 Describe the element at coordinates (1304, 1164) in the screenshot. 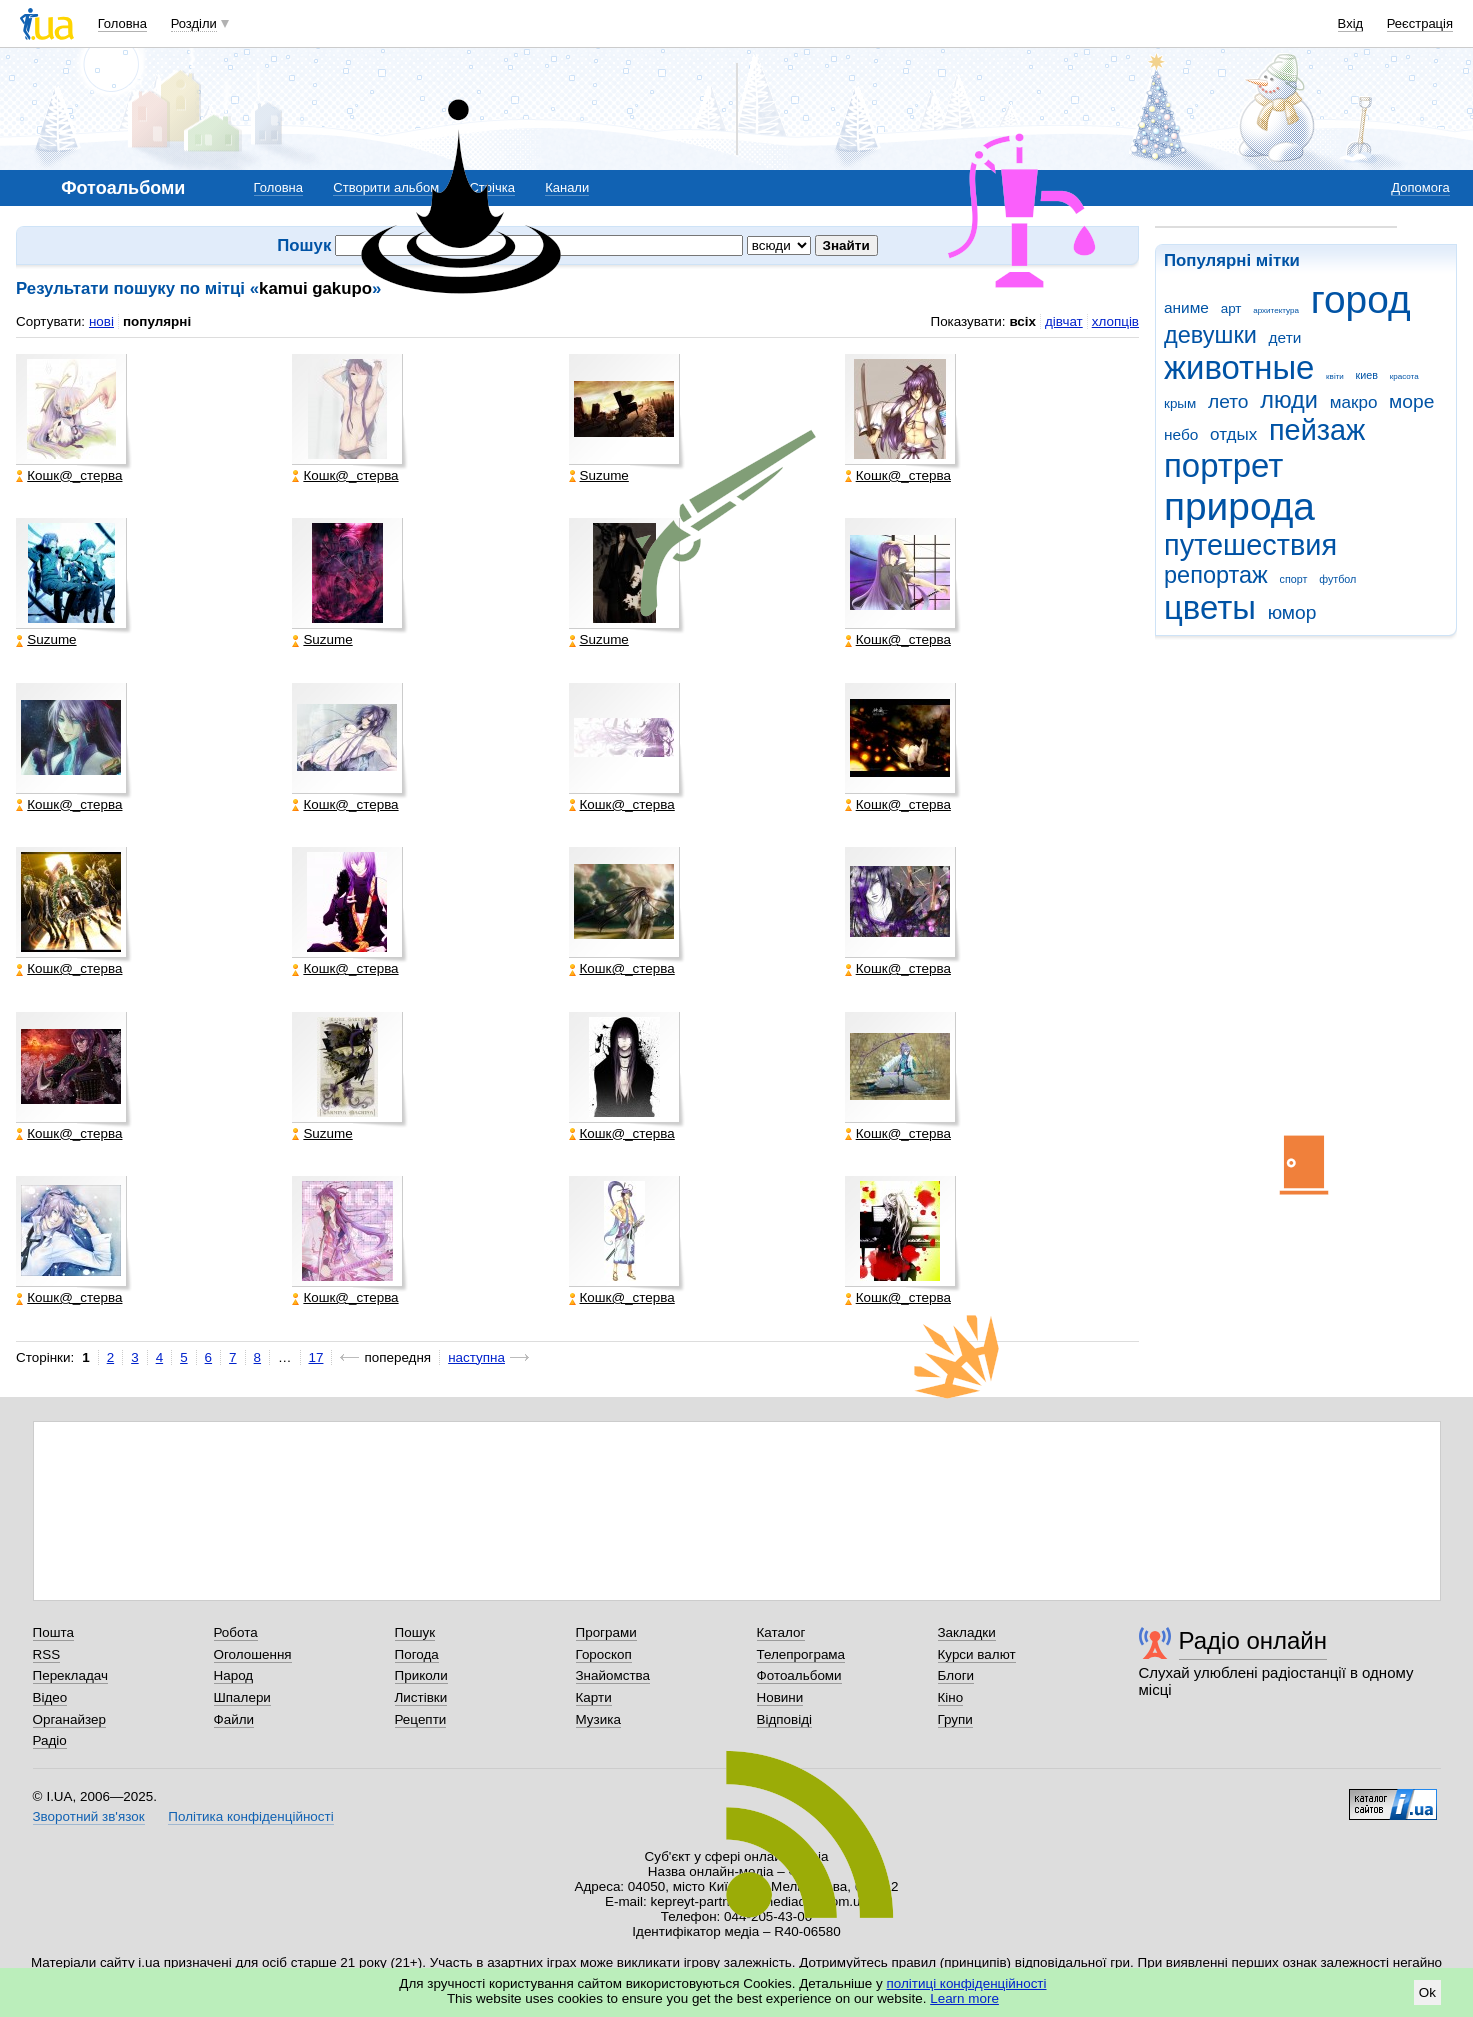

I see `exit the current screen or application` at that location.